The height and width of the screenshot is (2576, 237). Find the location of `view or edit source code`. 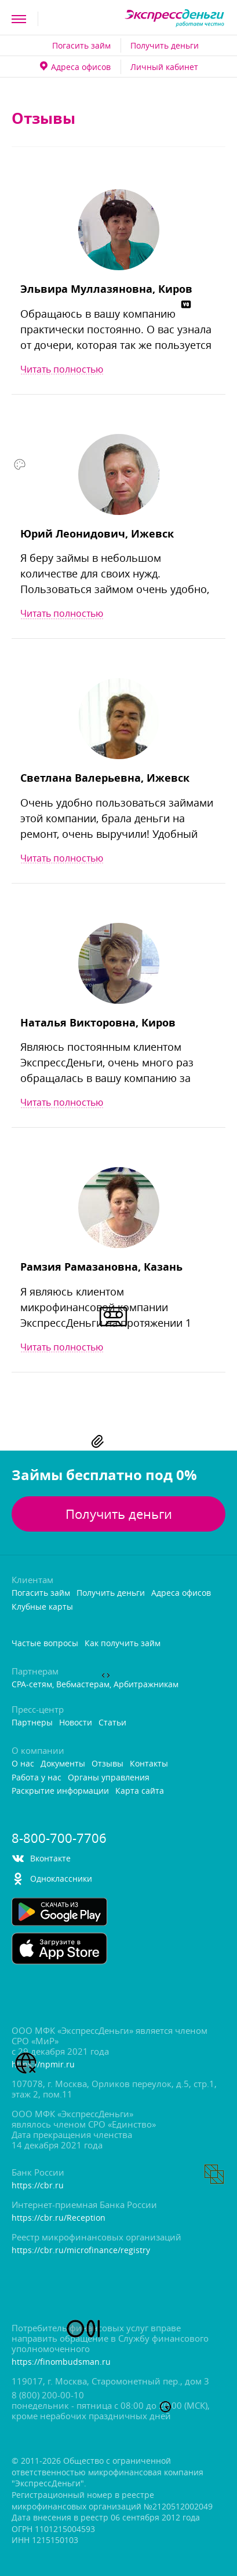

view or edit source code is located at coordinates (105, 1675).